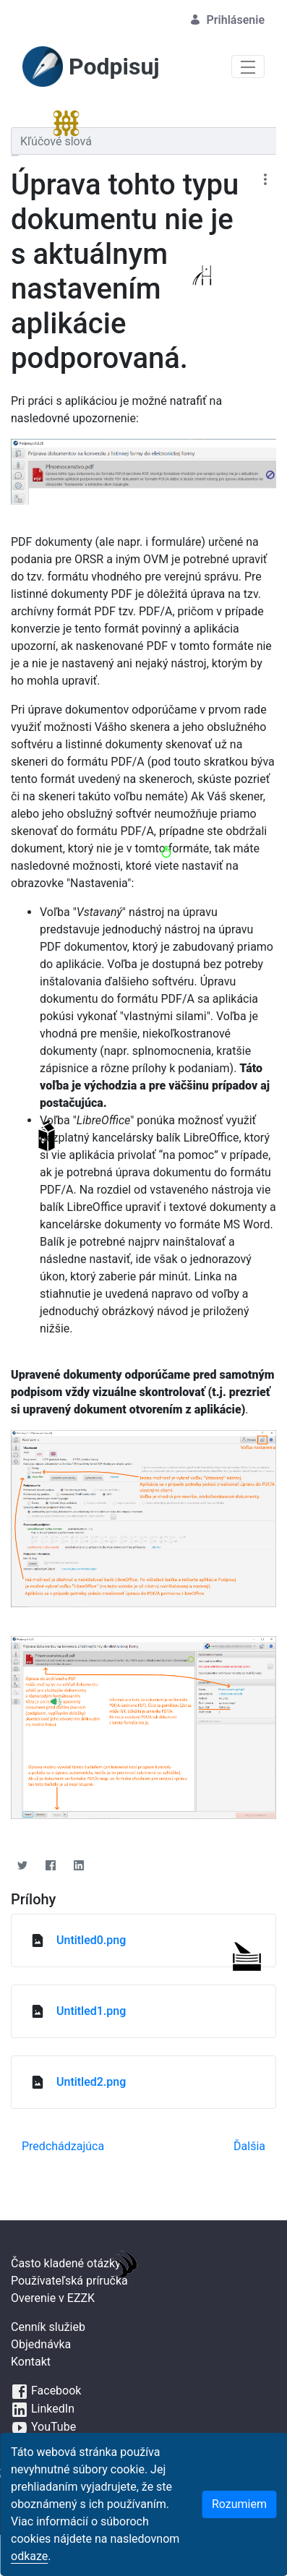 Image resolution: width=287 pixels, height=2576 pixels. What do you see at coordinates (66, 123) in the screenshot?
I see `access network or connection settings` at bounding box center [66, 123].